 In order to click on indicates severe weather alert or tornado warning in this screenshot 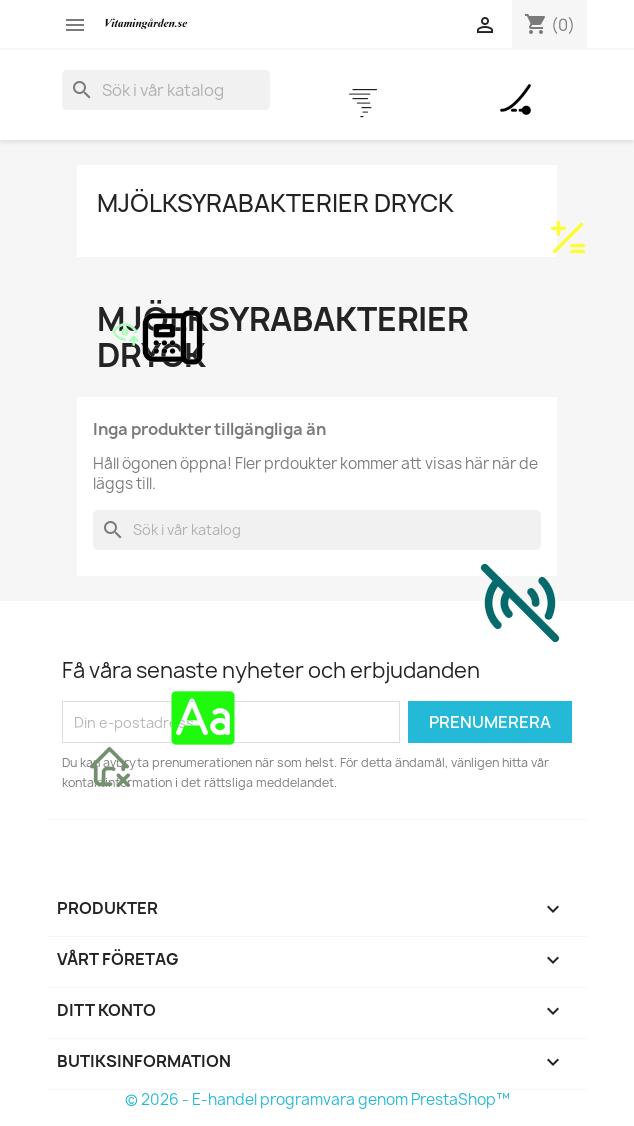, I will do `click(363, 102)`.